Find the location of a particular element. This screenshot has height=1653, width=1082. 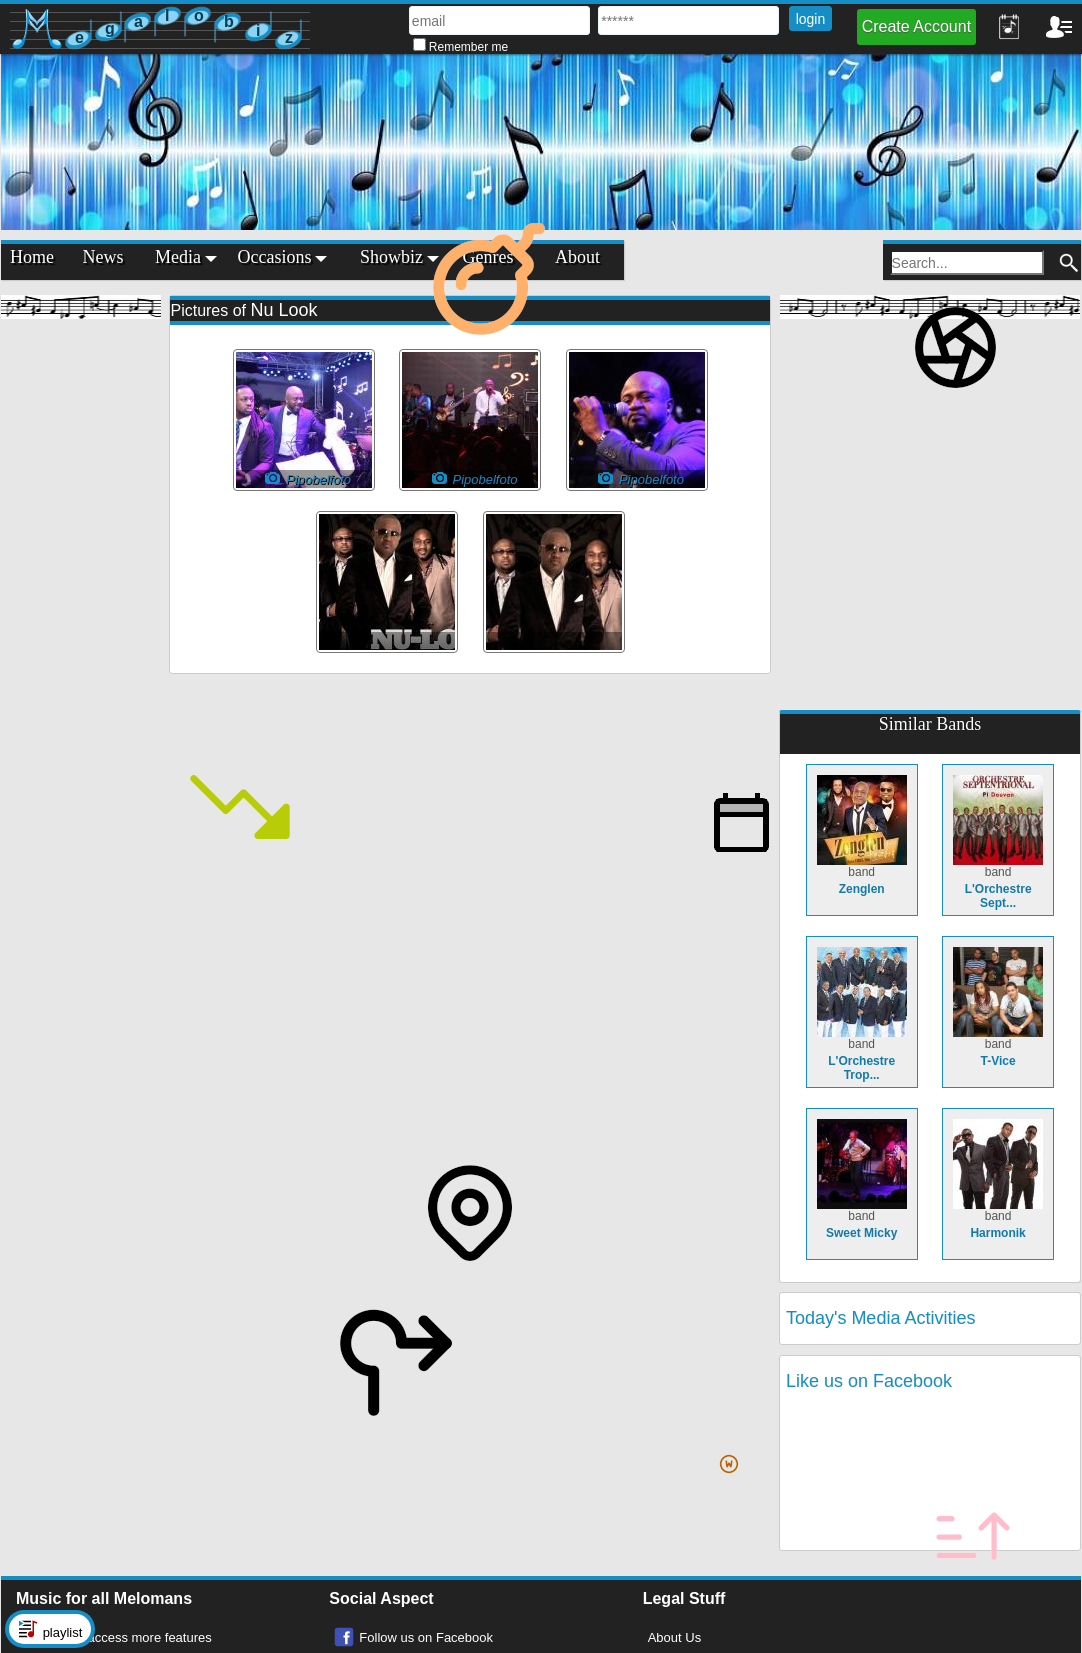

adjust camera aperture settings is located at coordinates (955, 347).